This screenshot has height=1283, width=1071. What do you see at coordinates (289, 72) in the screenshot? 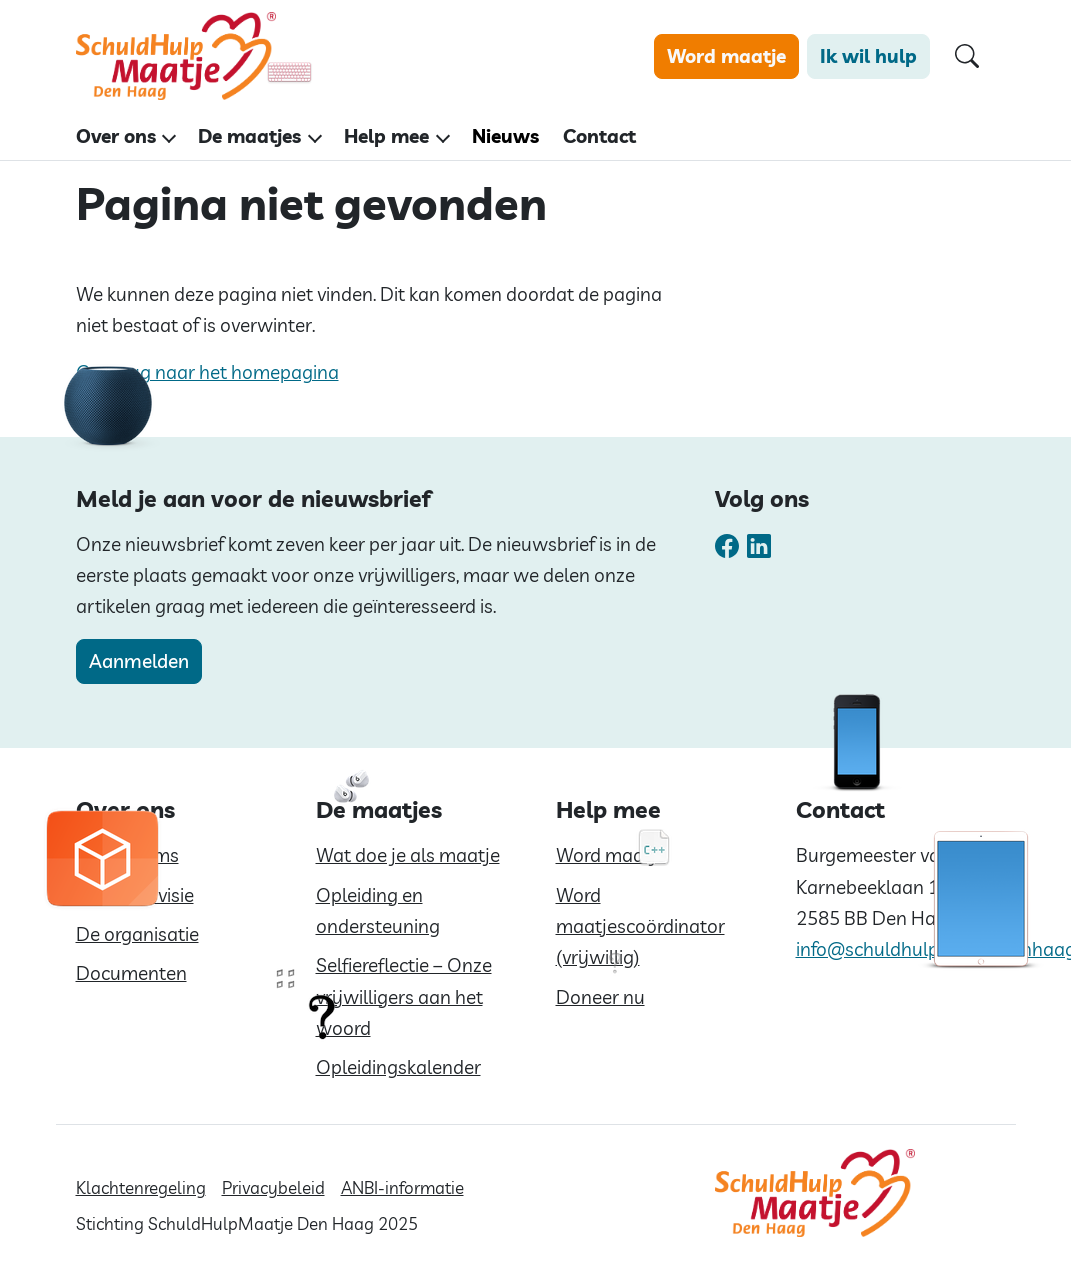
I see `indicates a pink external keyboard is connected` at bounding box center [289, 72].